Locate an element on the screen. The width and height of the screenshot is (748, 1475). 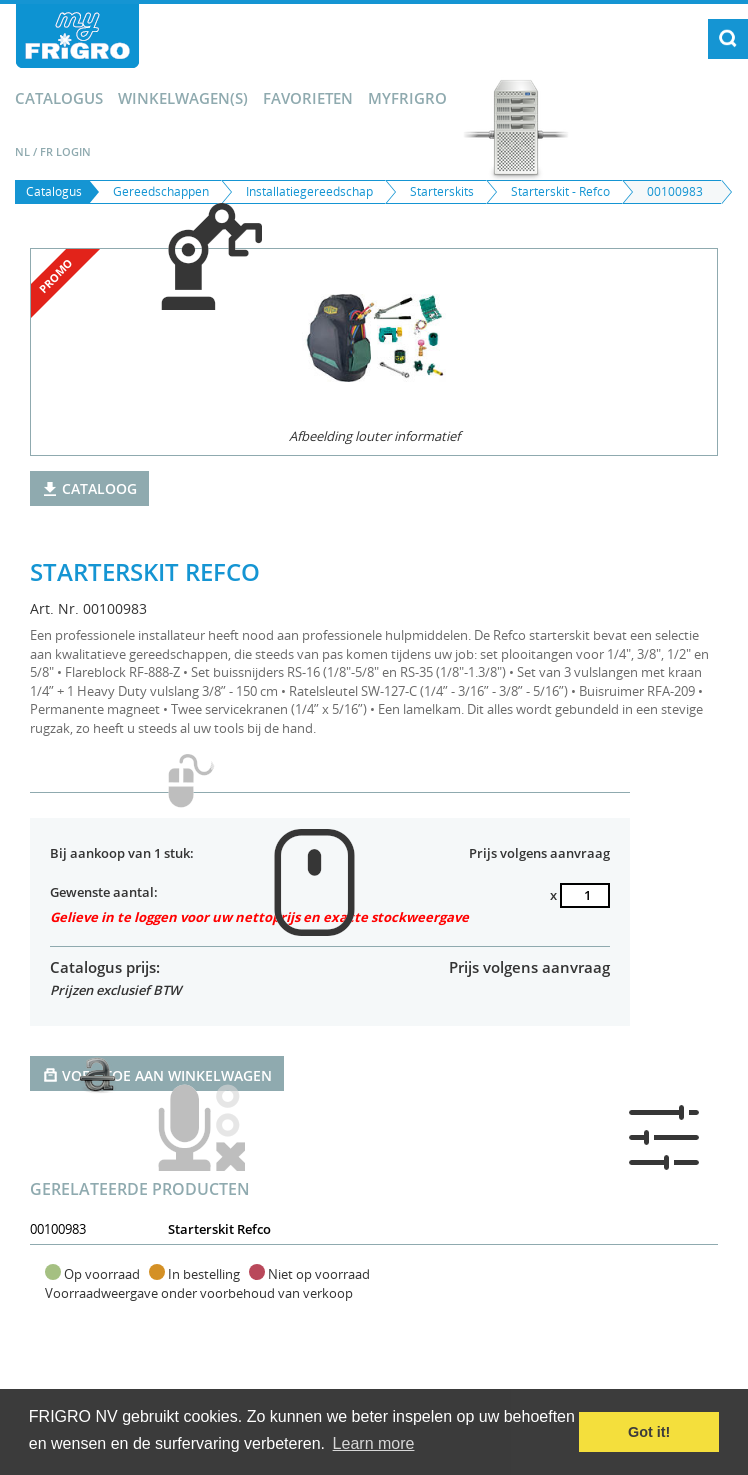
open builder or automation tools is located at coordinates (208, 256).